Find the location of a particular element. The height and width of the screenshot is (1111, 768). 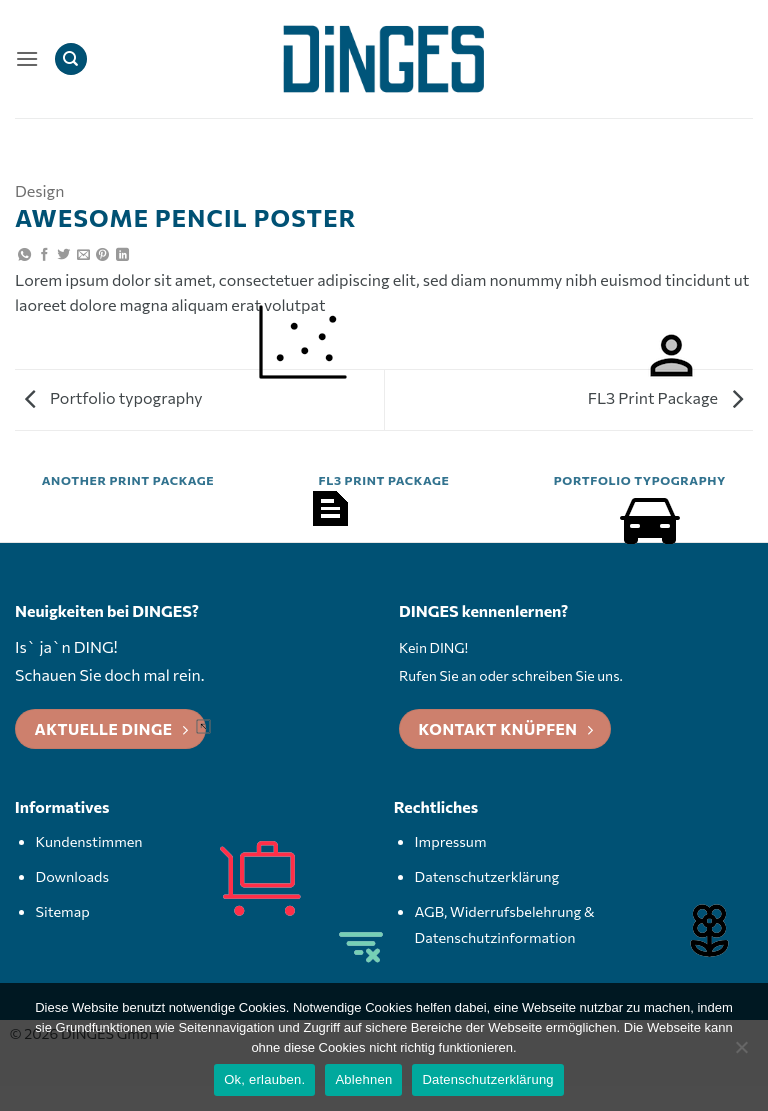

clear all active filters is located at coordinates (361, 942).